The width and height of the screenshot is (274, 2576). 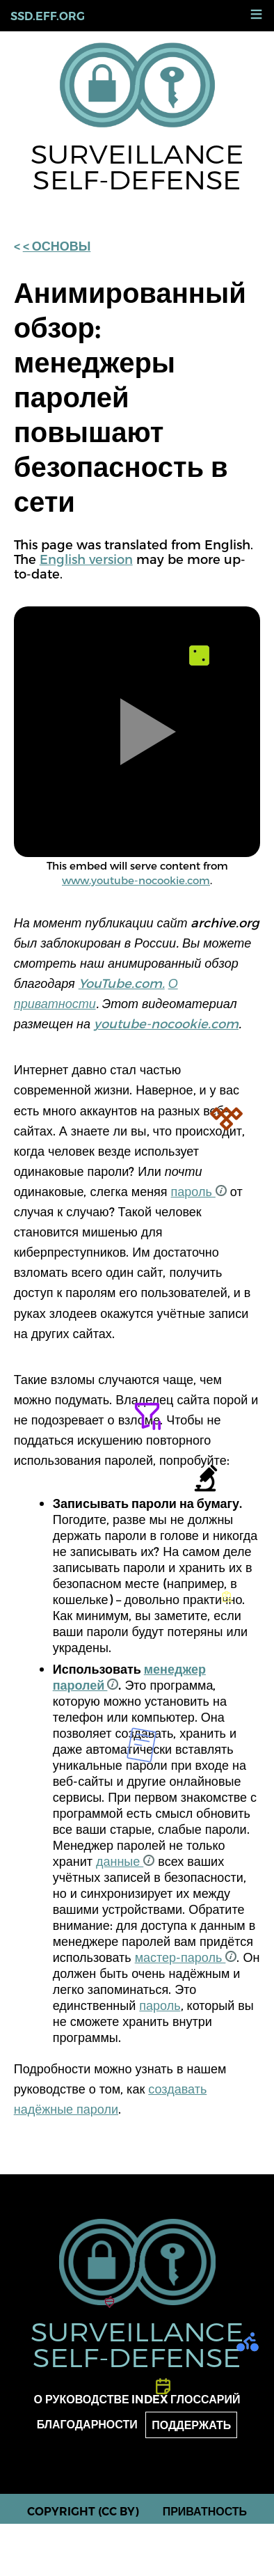 What do you see at coordinates (141, 1745) in the screenshot?
I see `view your resume on read.cv` at bounding box center [141, 1745].